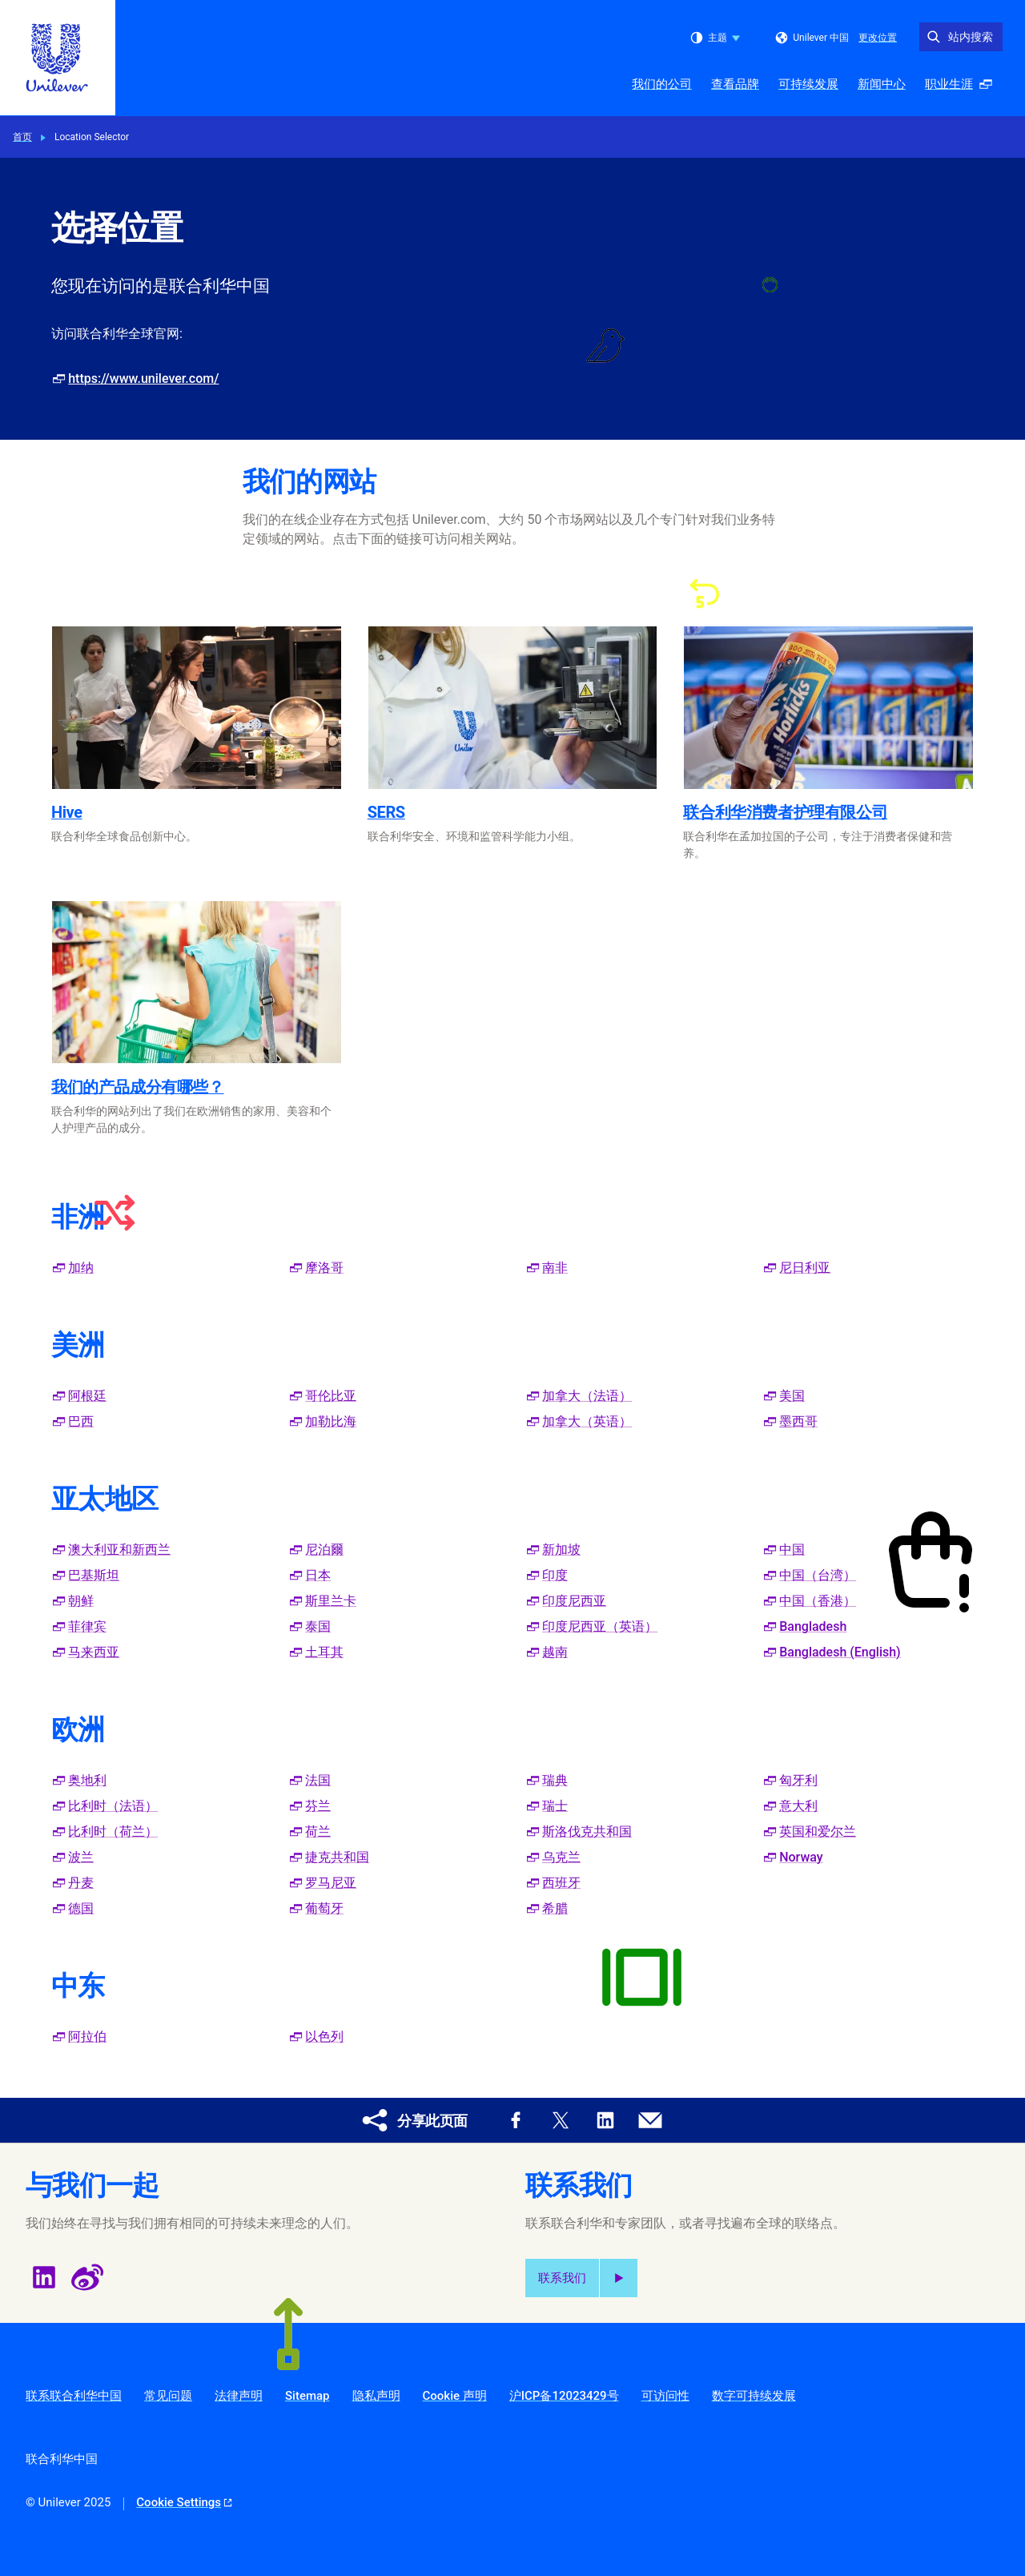  What do you see at coordinates (931, 1560) in the screenshot?
I see `shopping bag requires attention or action` at bounding box center [931, 1560].